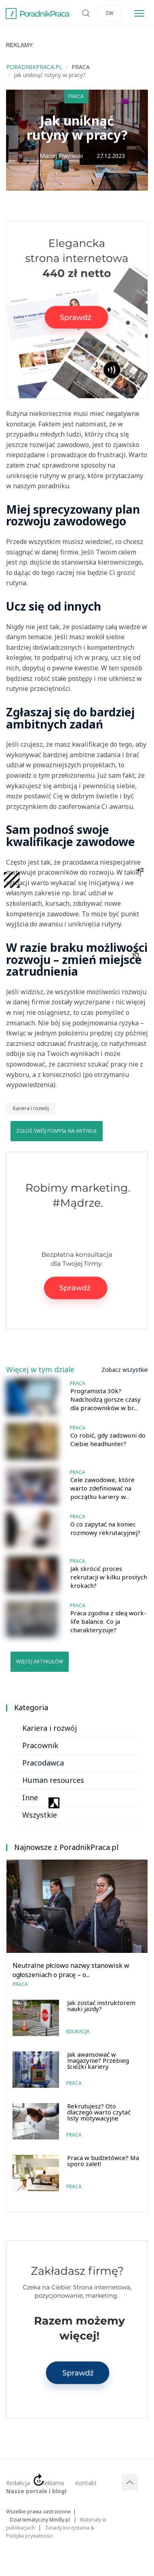 The height and width of the screenshot is (2576, 154). What do you see at coordinates (112, 370) in the screenshot?
I see `tap to pay with contactless payment` at bounding box center [112, 370].